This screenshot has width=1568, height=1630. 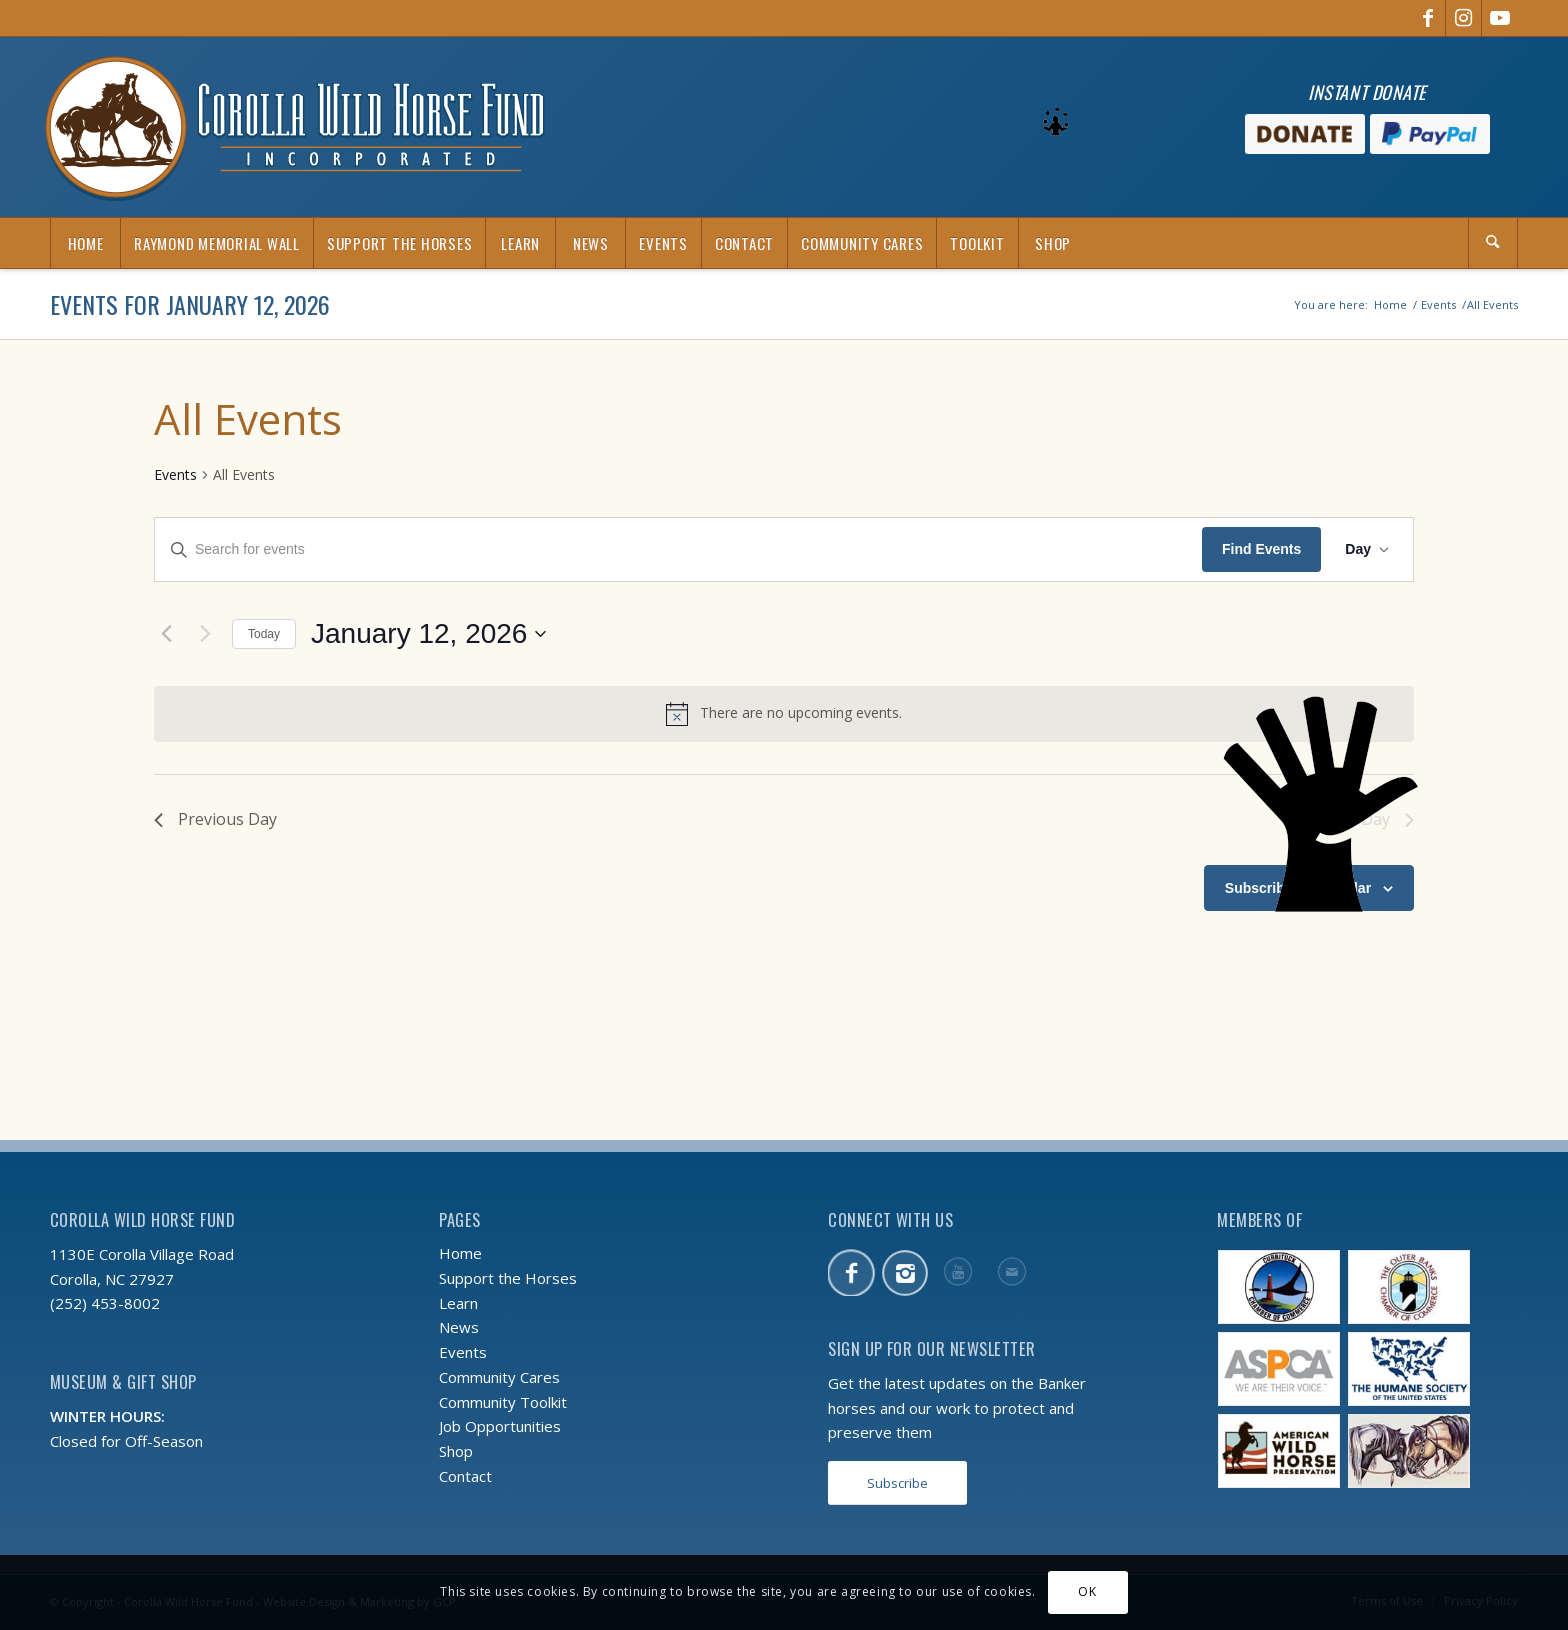 I want to click on high-five or wave gesture, so click(x=1317, y=804).